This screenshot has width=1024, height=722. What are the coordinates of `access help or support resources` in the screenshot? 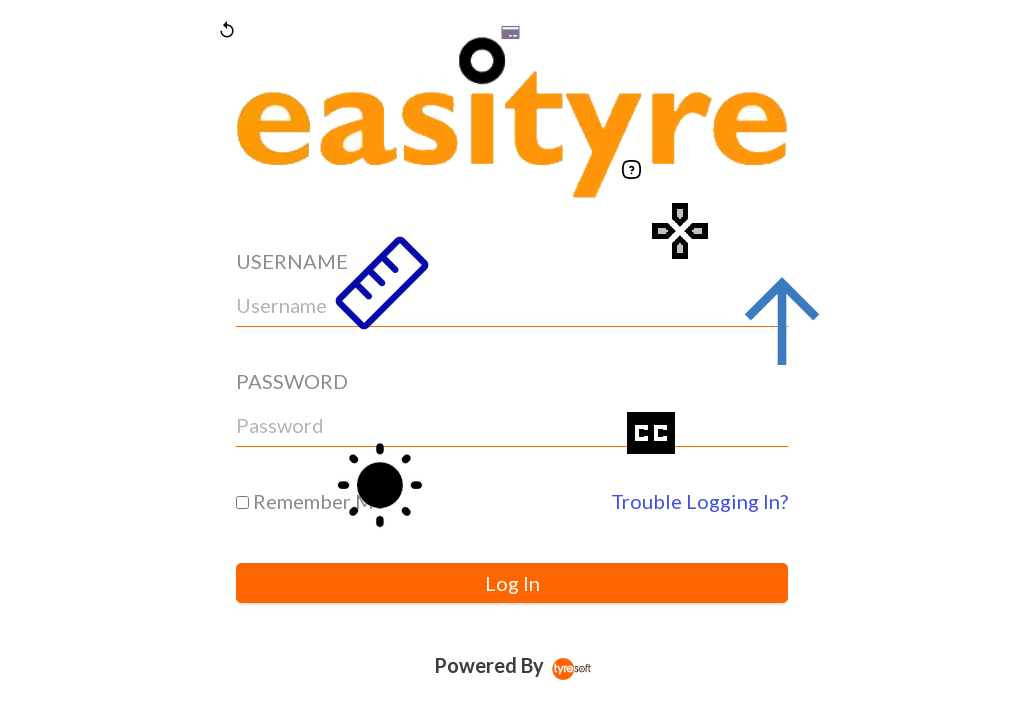 It's located at (631, 169).